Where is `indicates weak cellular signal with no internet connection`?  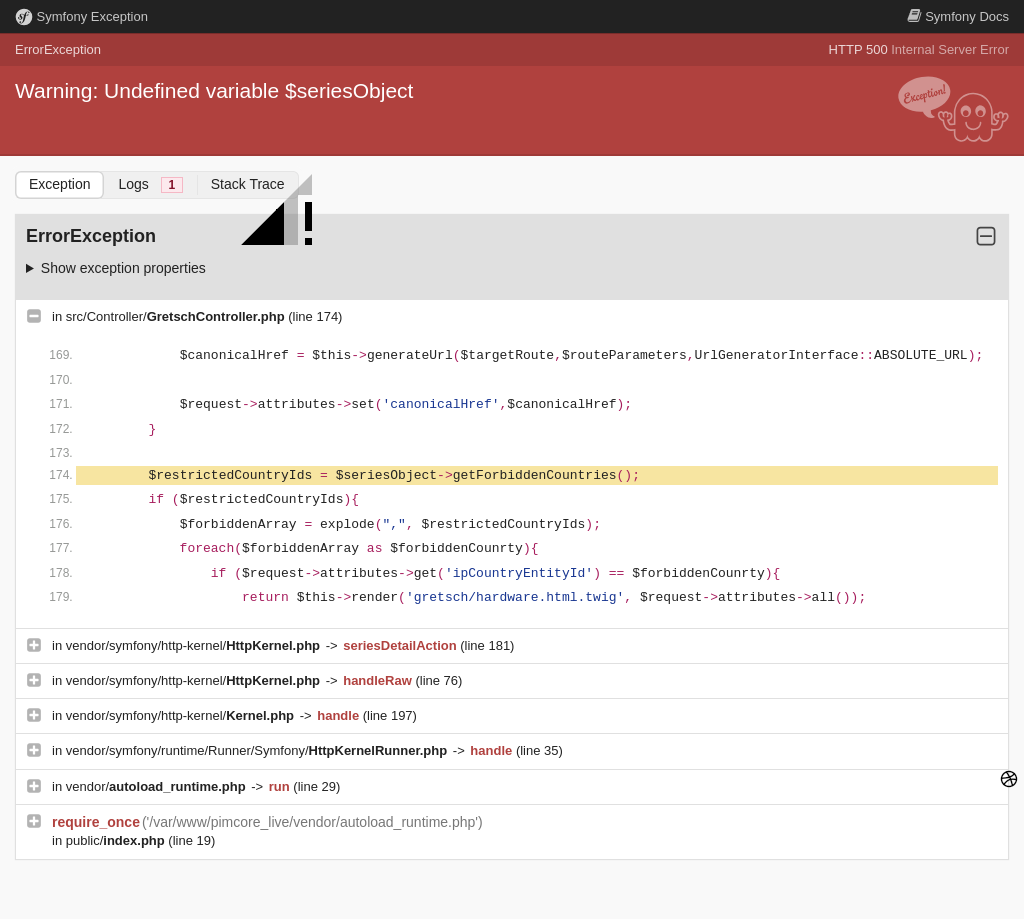
indicates weak cellular signal with no internet connection is located at coordinates (276, 209).